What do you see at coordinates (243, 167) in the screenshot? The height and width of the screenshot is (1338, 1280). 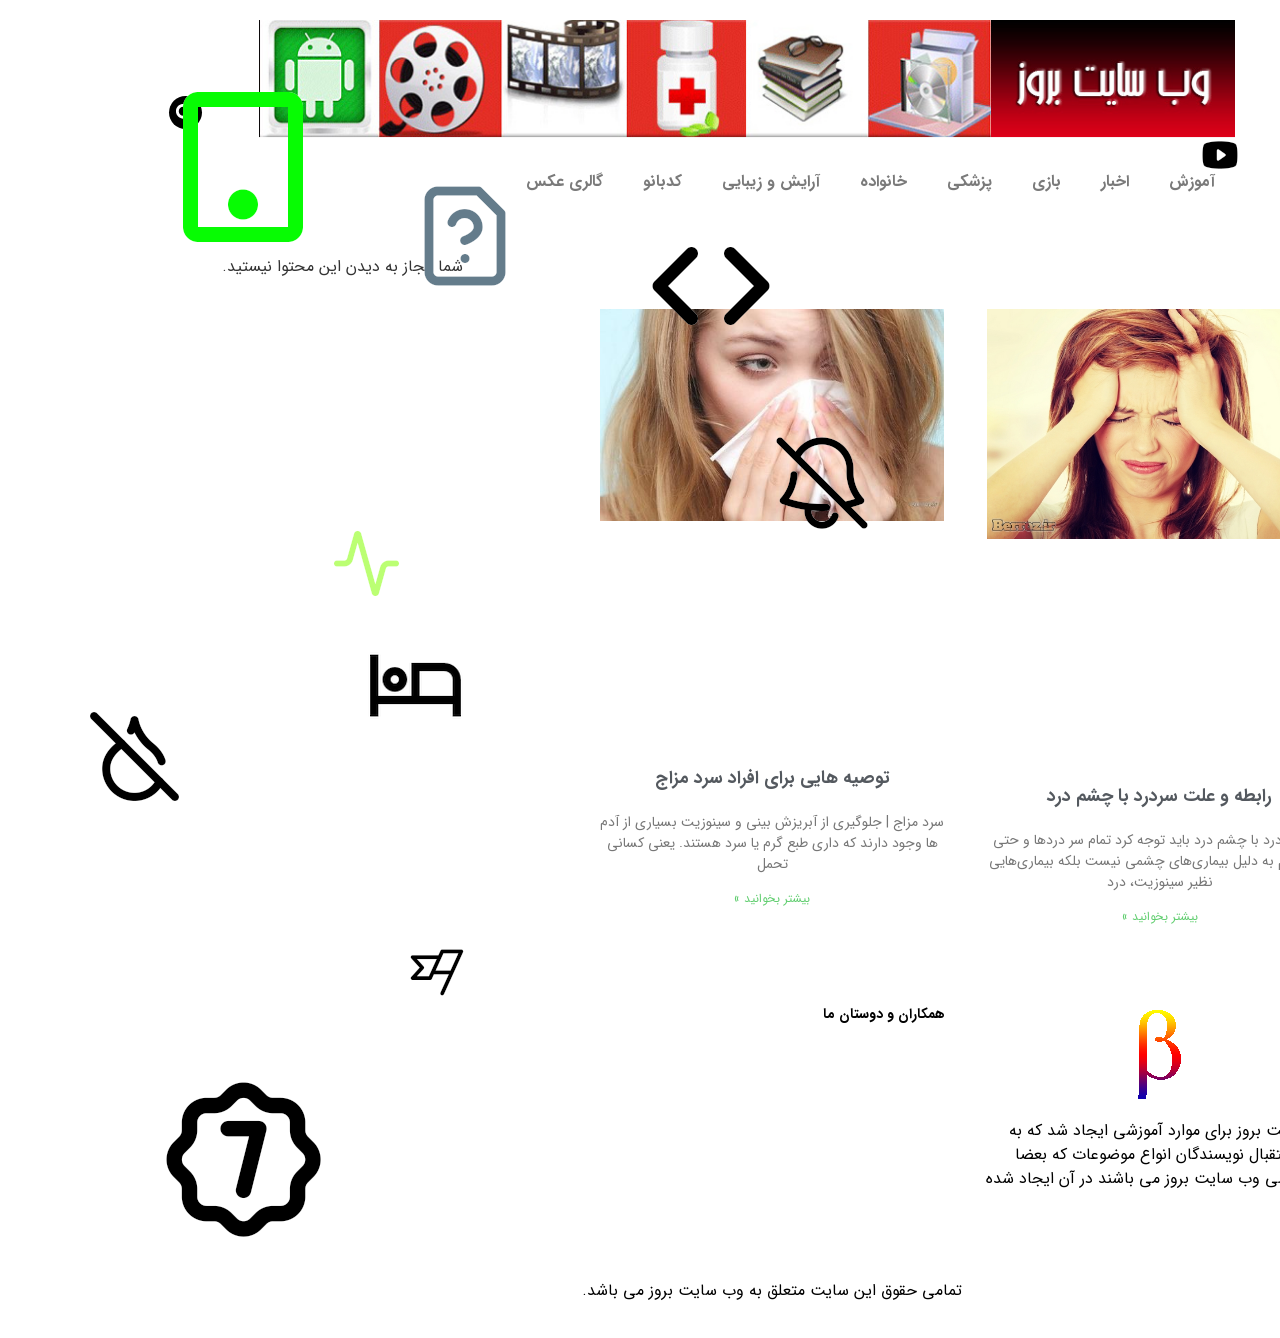 I see `switch to tablet view` at bounding box center [243, 167].